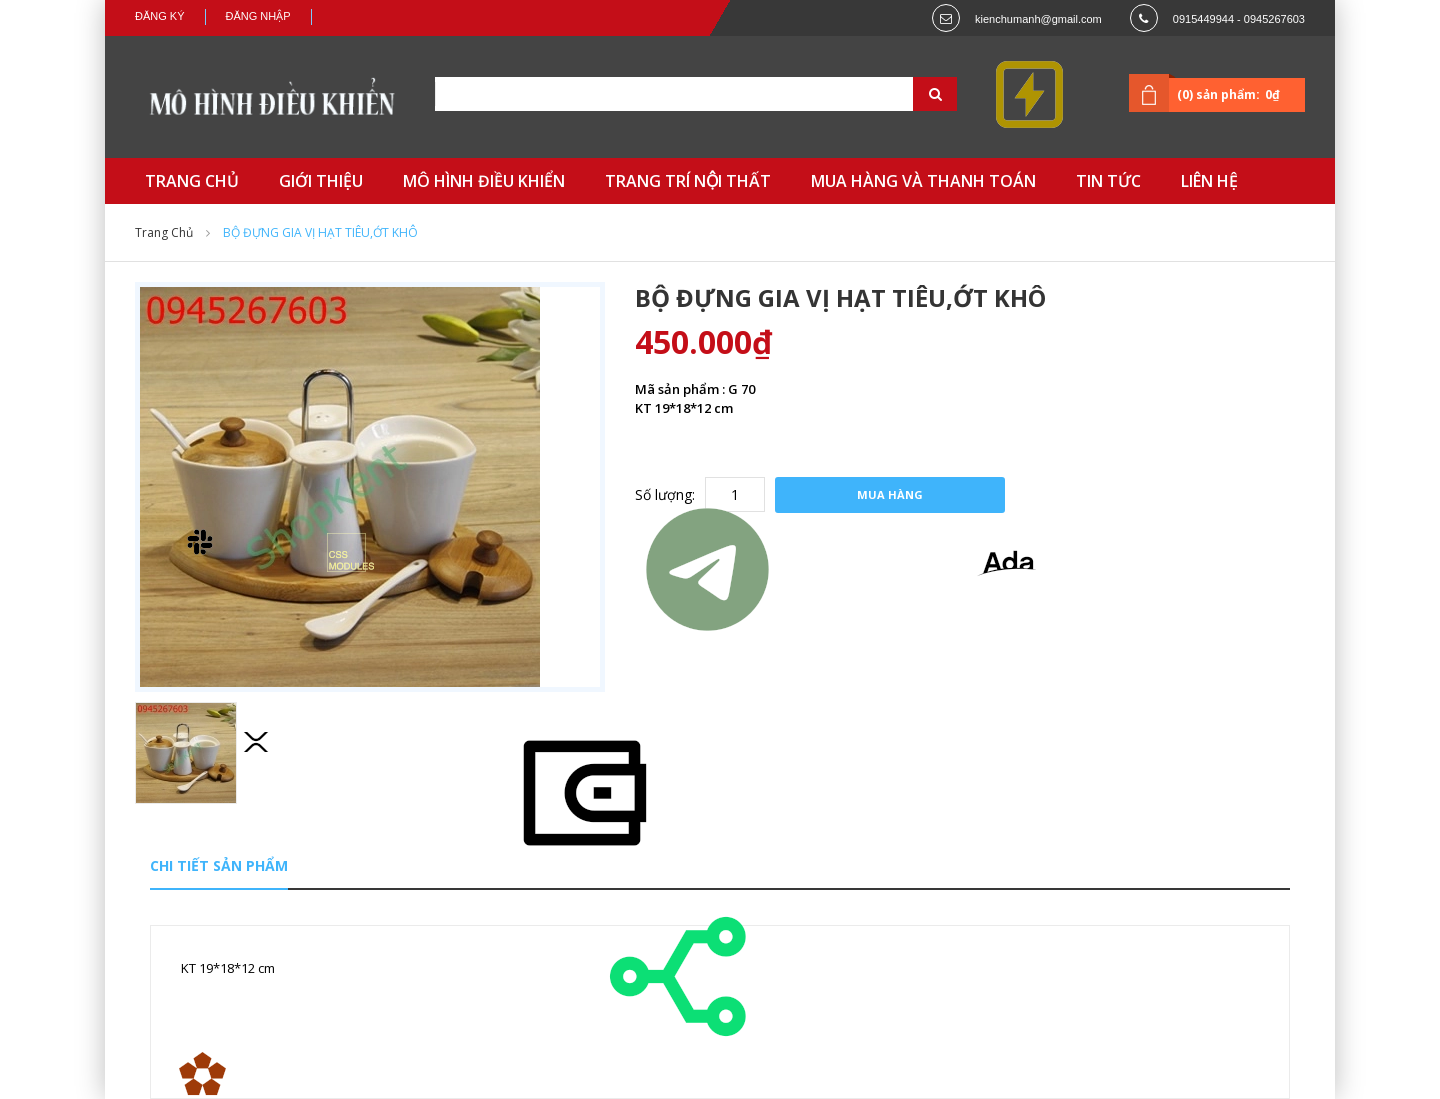 This screenshot has width=1440, height=1099. I want to click on open slack workspace, so click(200, 542).